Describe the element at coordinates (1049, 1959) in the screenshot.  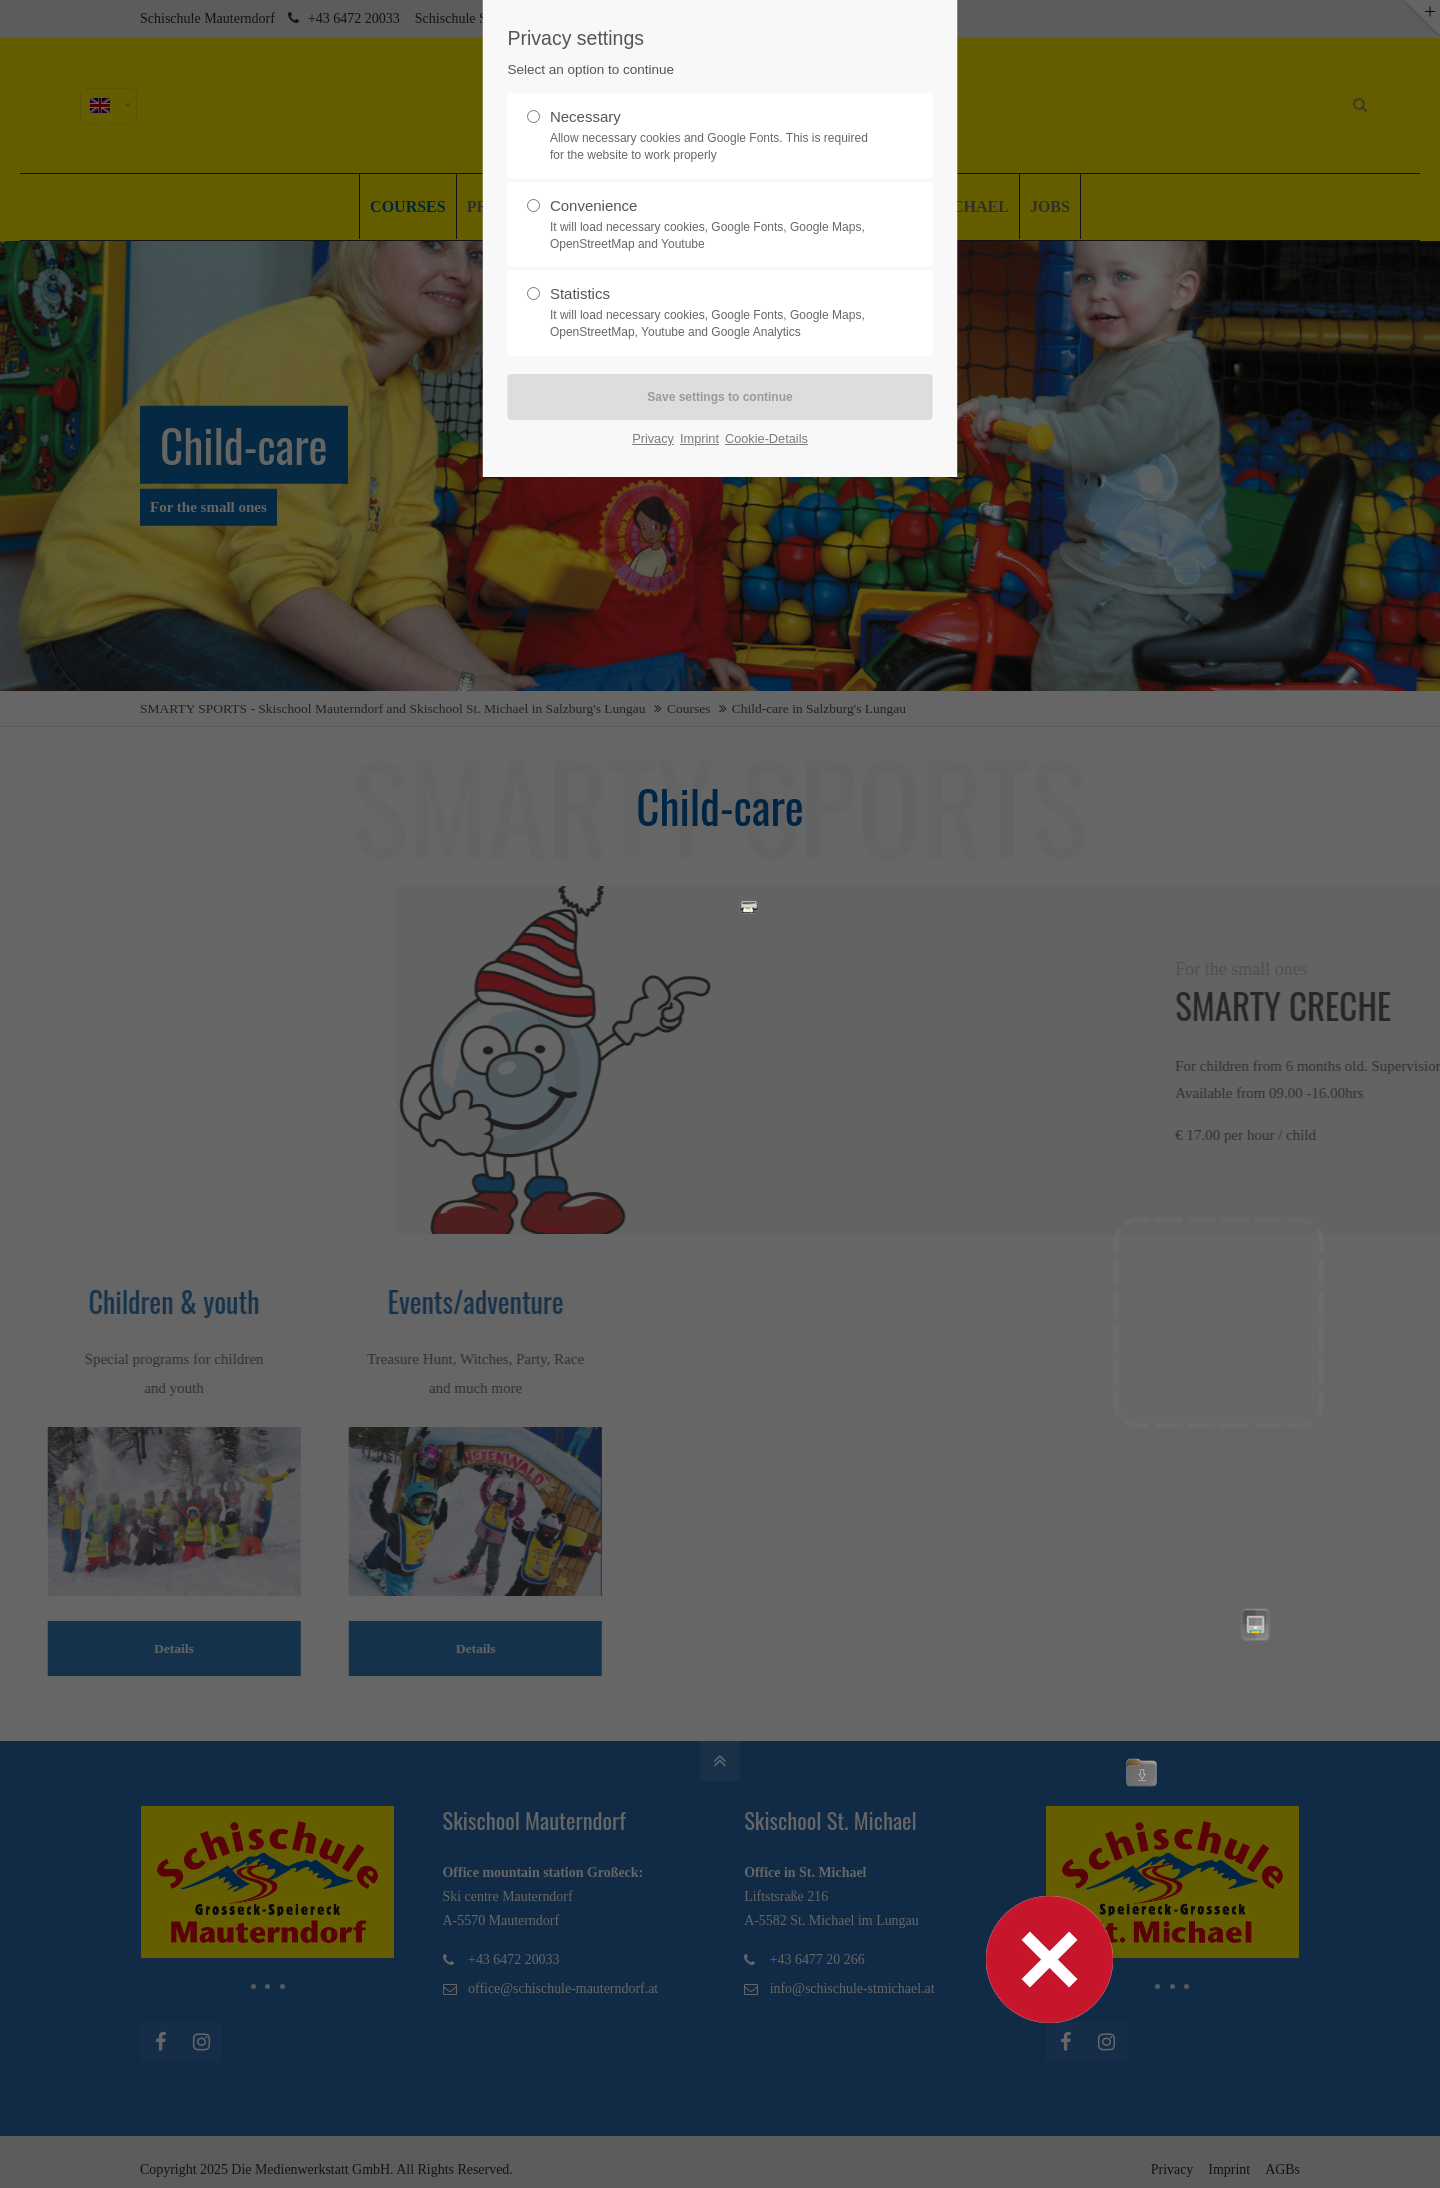
I see `cancel or close the current action` at that location.